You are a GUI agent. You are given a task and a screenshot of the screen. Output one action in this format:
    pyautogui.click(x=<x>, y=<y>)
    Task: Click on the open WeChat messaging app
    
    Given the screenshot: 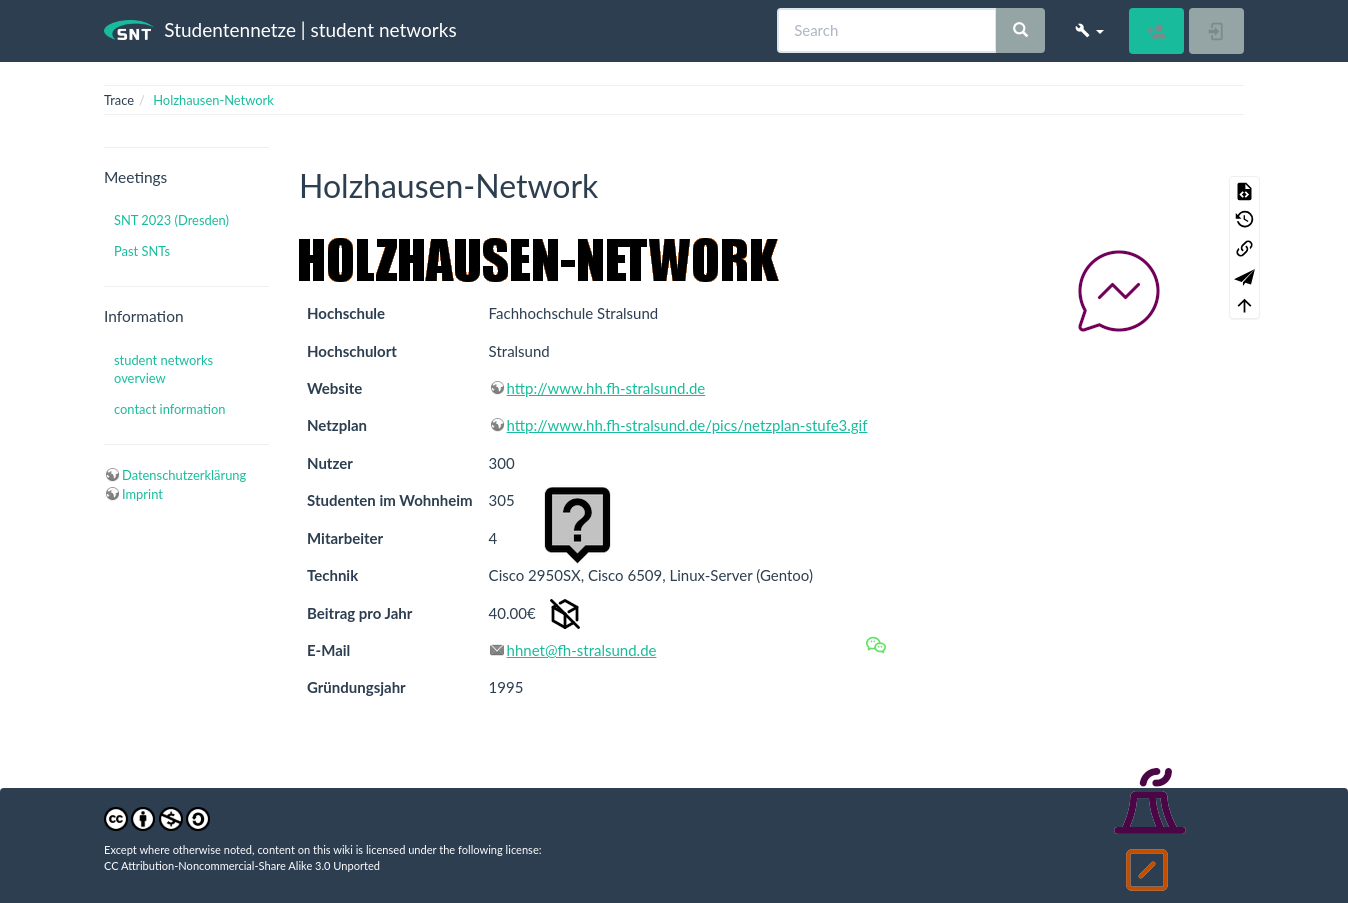 What is the action you would take?
    pyautogui.click(x=876, y=645)
    